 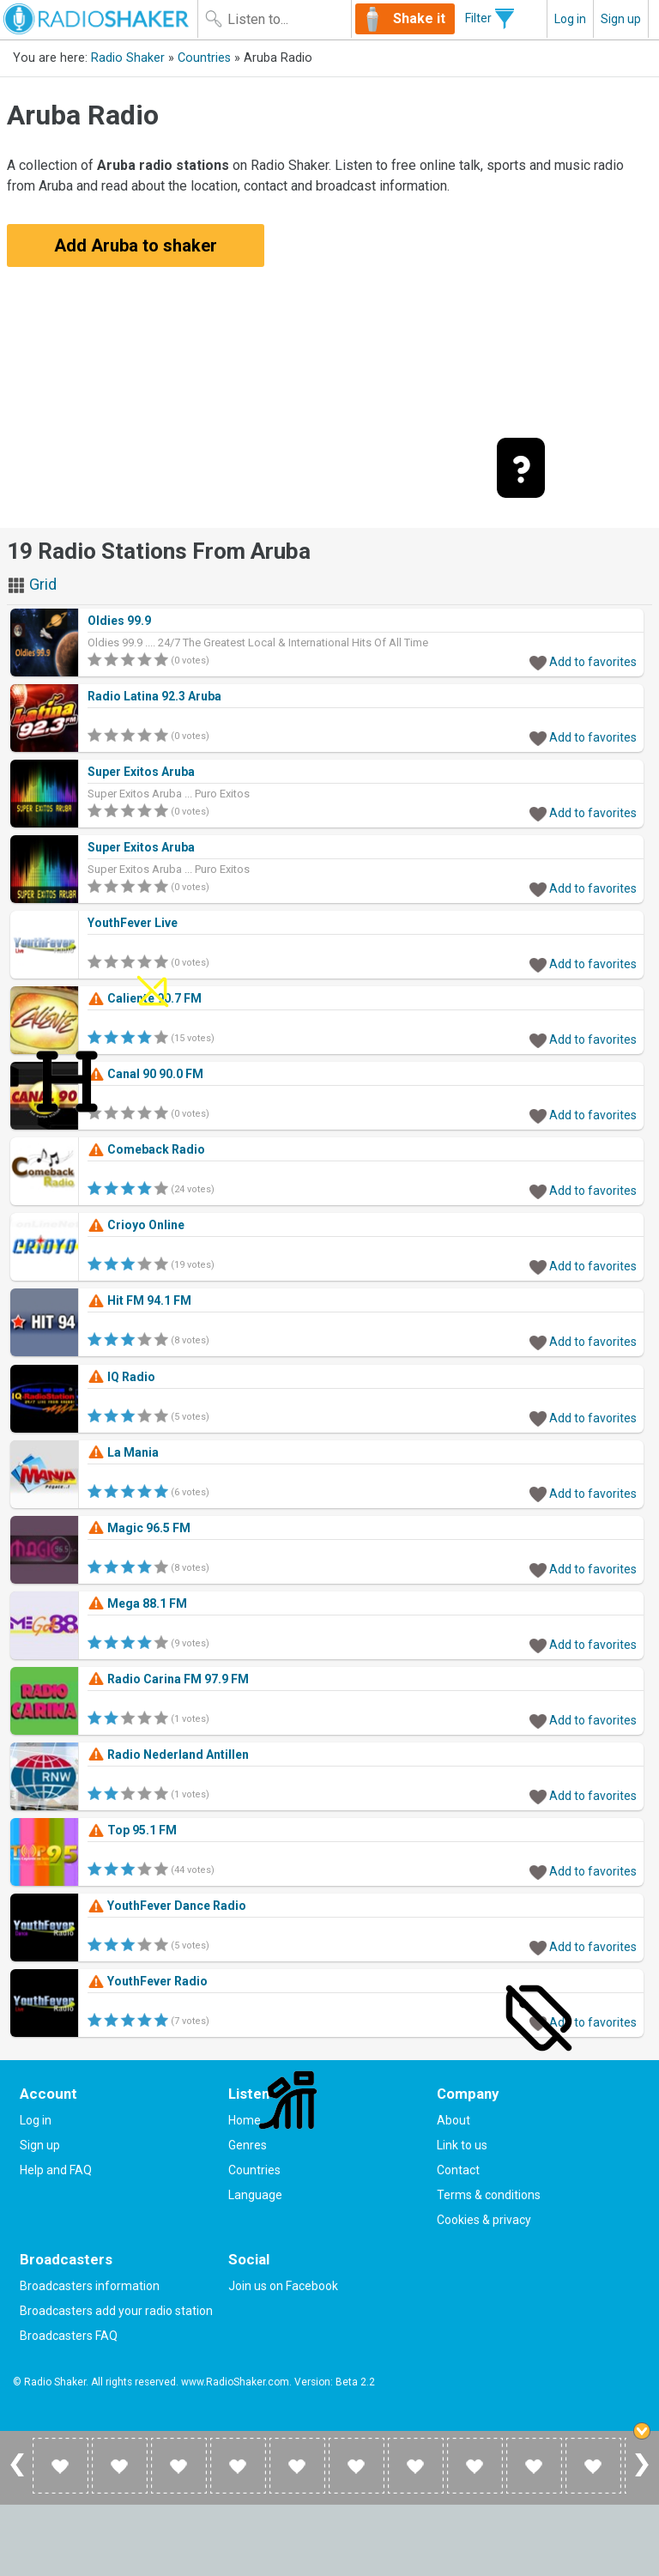 I want to click on insert a heading or header text, so click(x=67, y=1082).